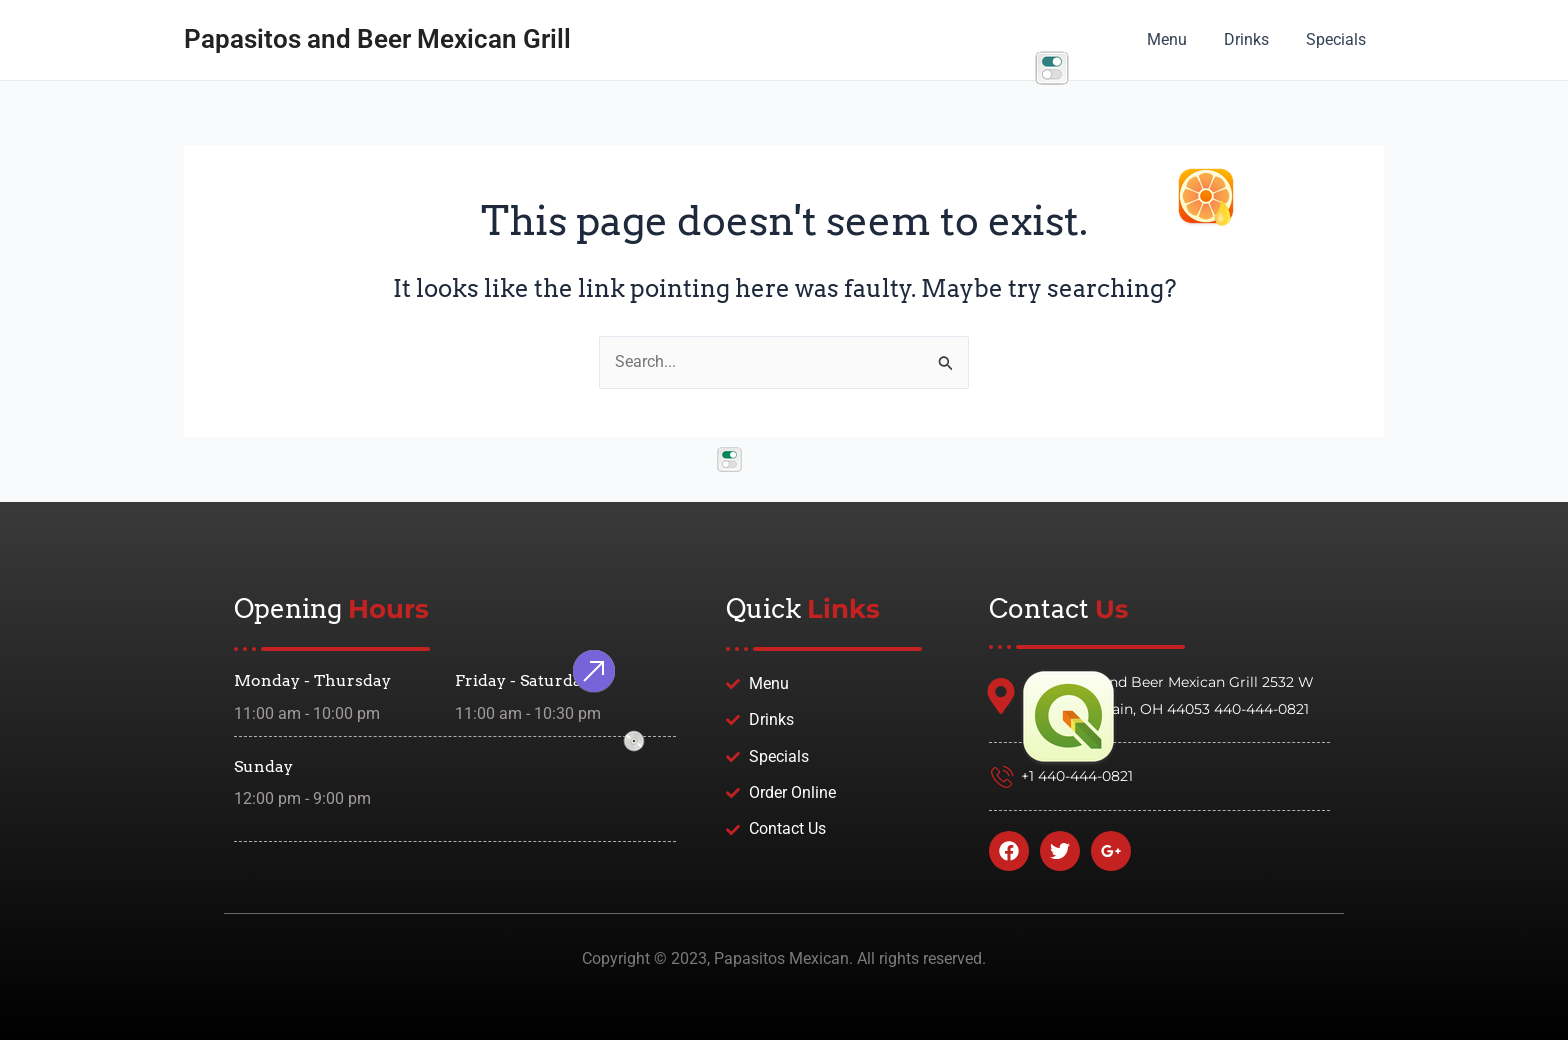 The height and width of the screenshot is (1040, 1568). I want to click on open qgis geographic information system application, so click(1068, 716).